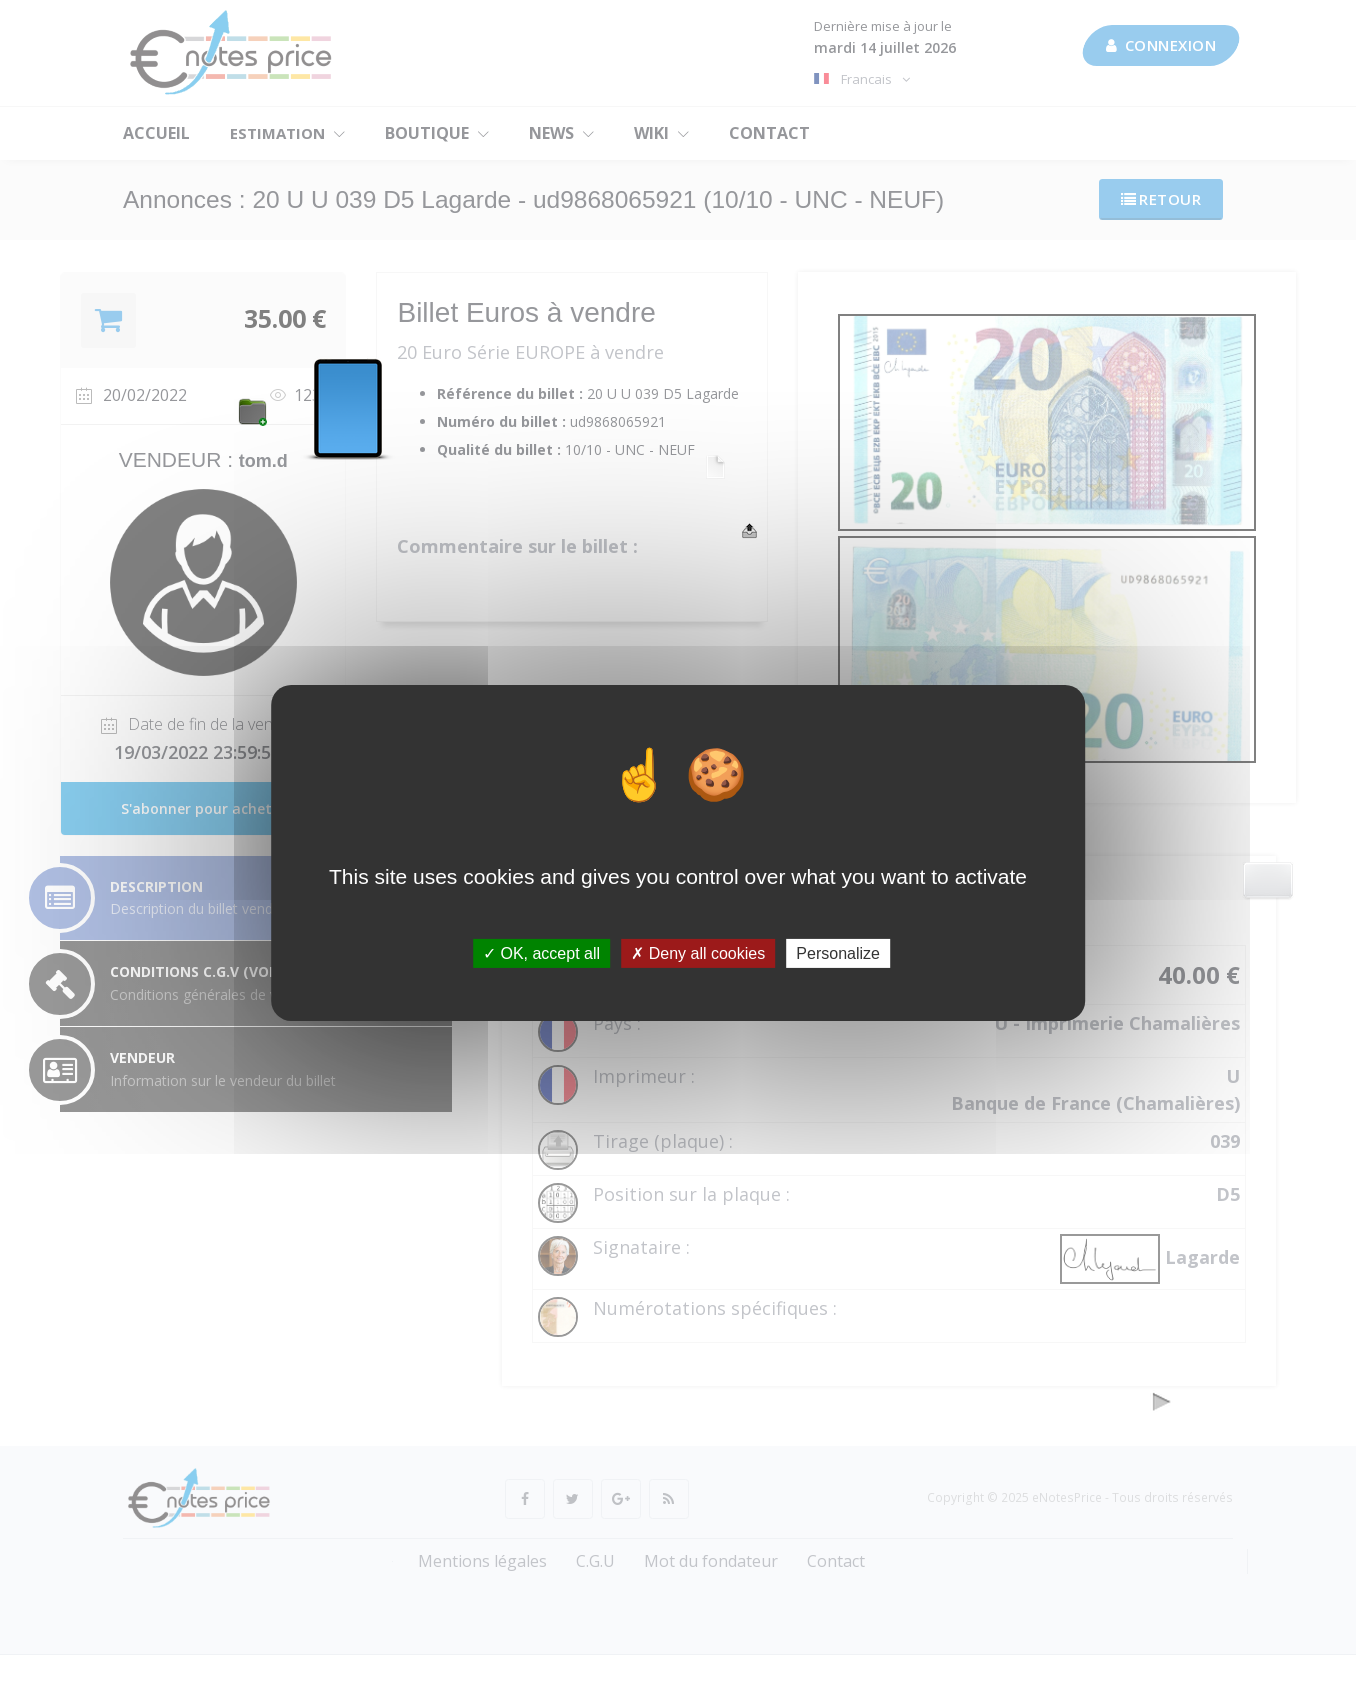  I want to click on create a new folder, so click(252, 411).